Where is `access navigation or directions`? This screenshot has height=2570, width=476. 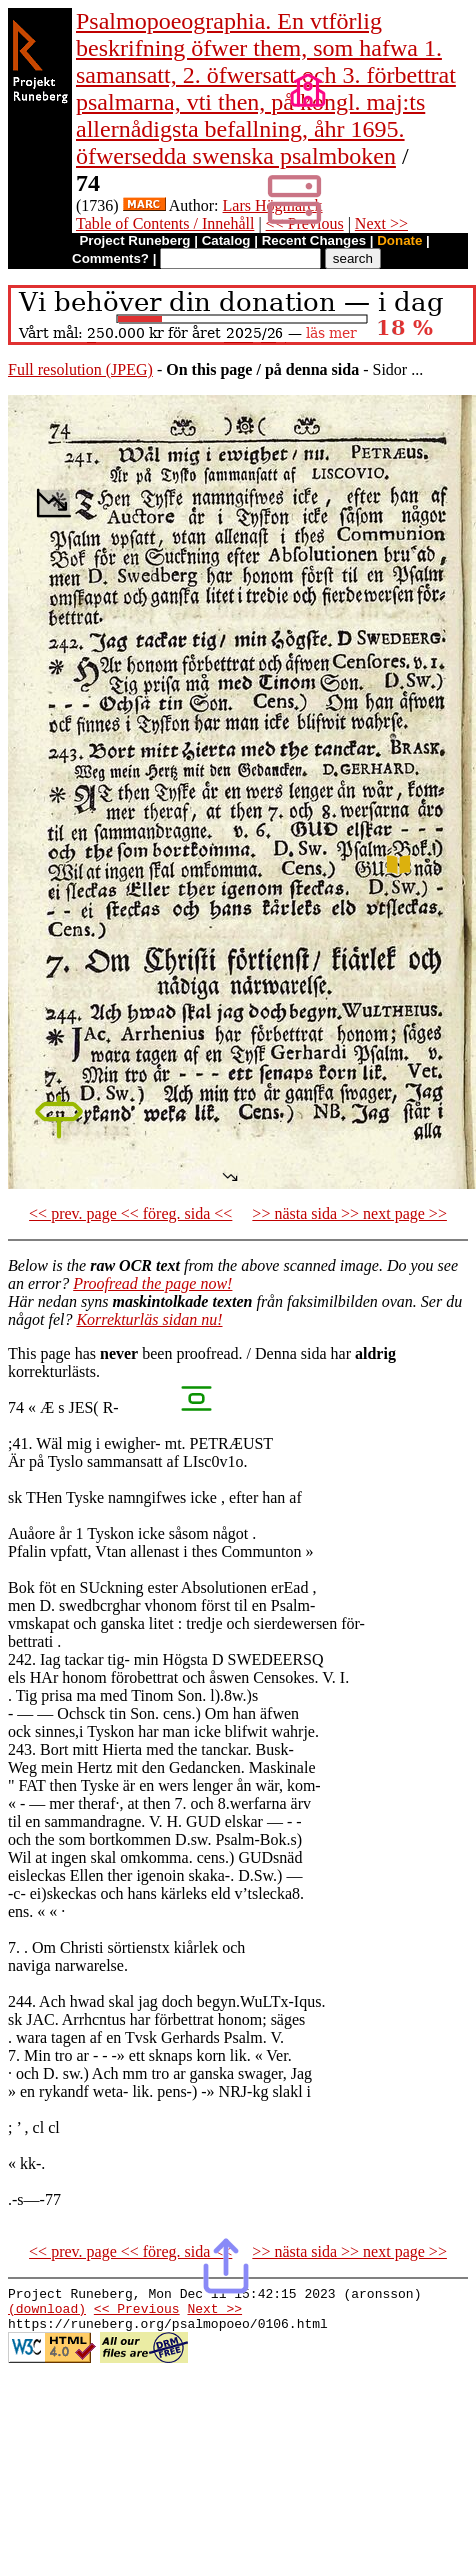
access navigation or directions is located at coordinates (59, 1117).